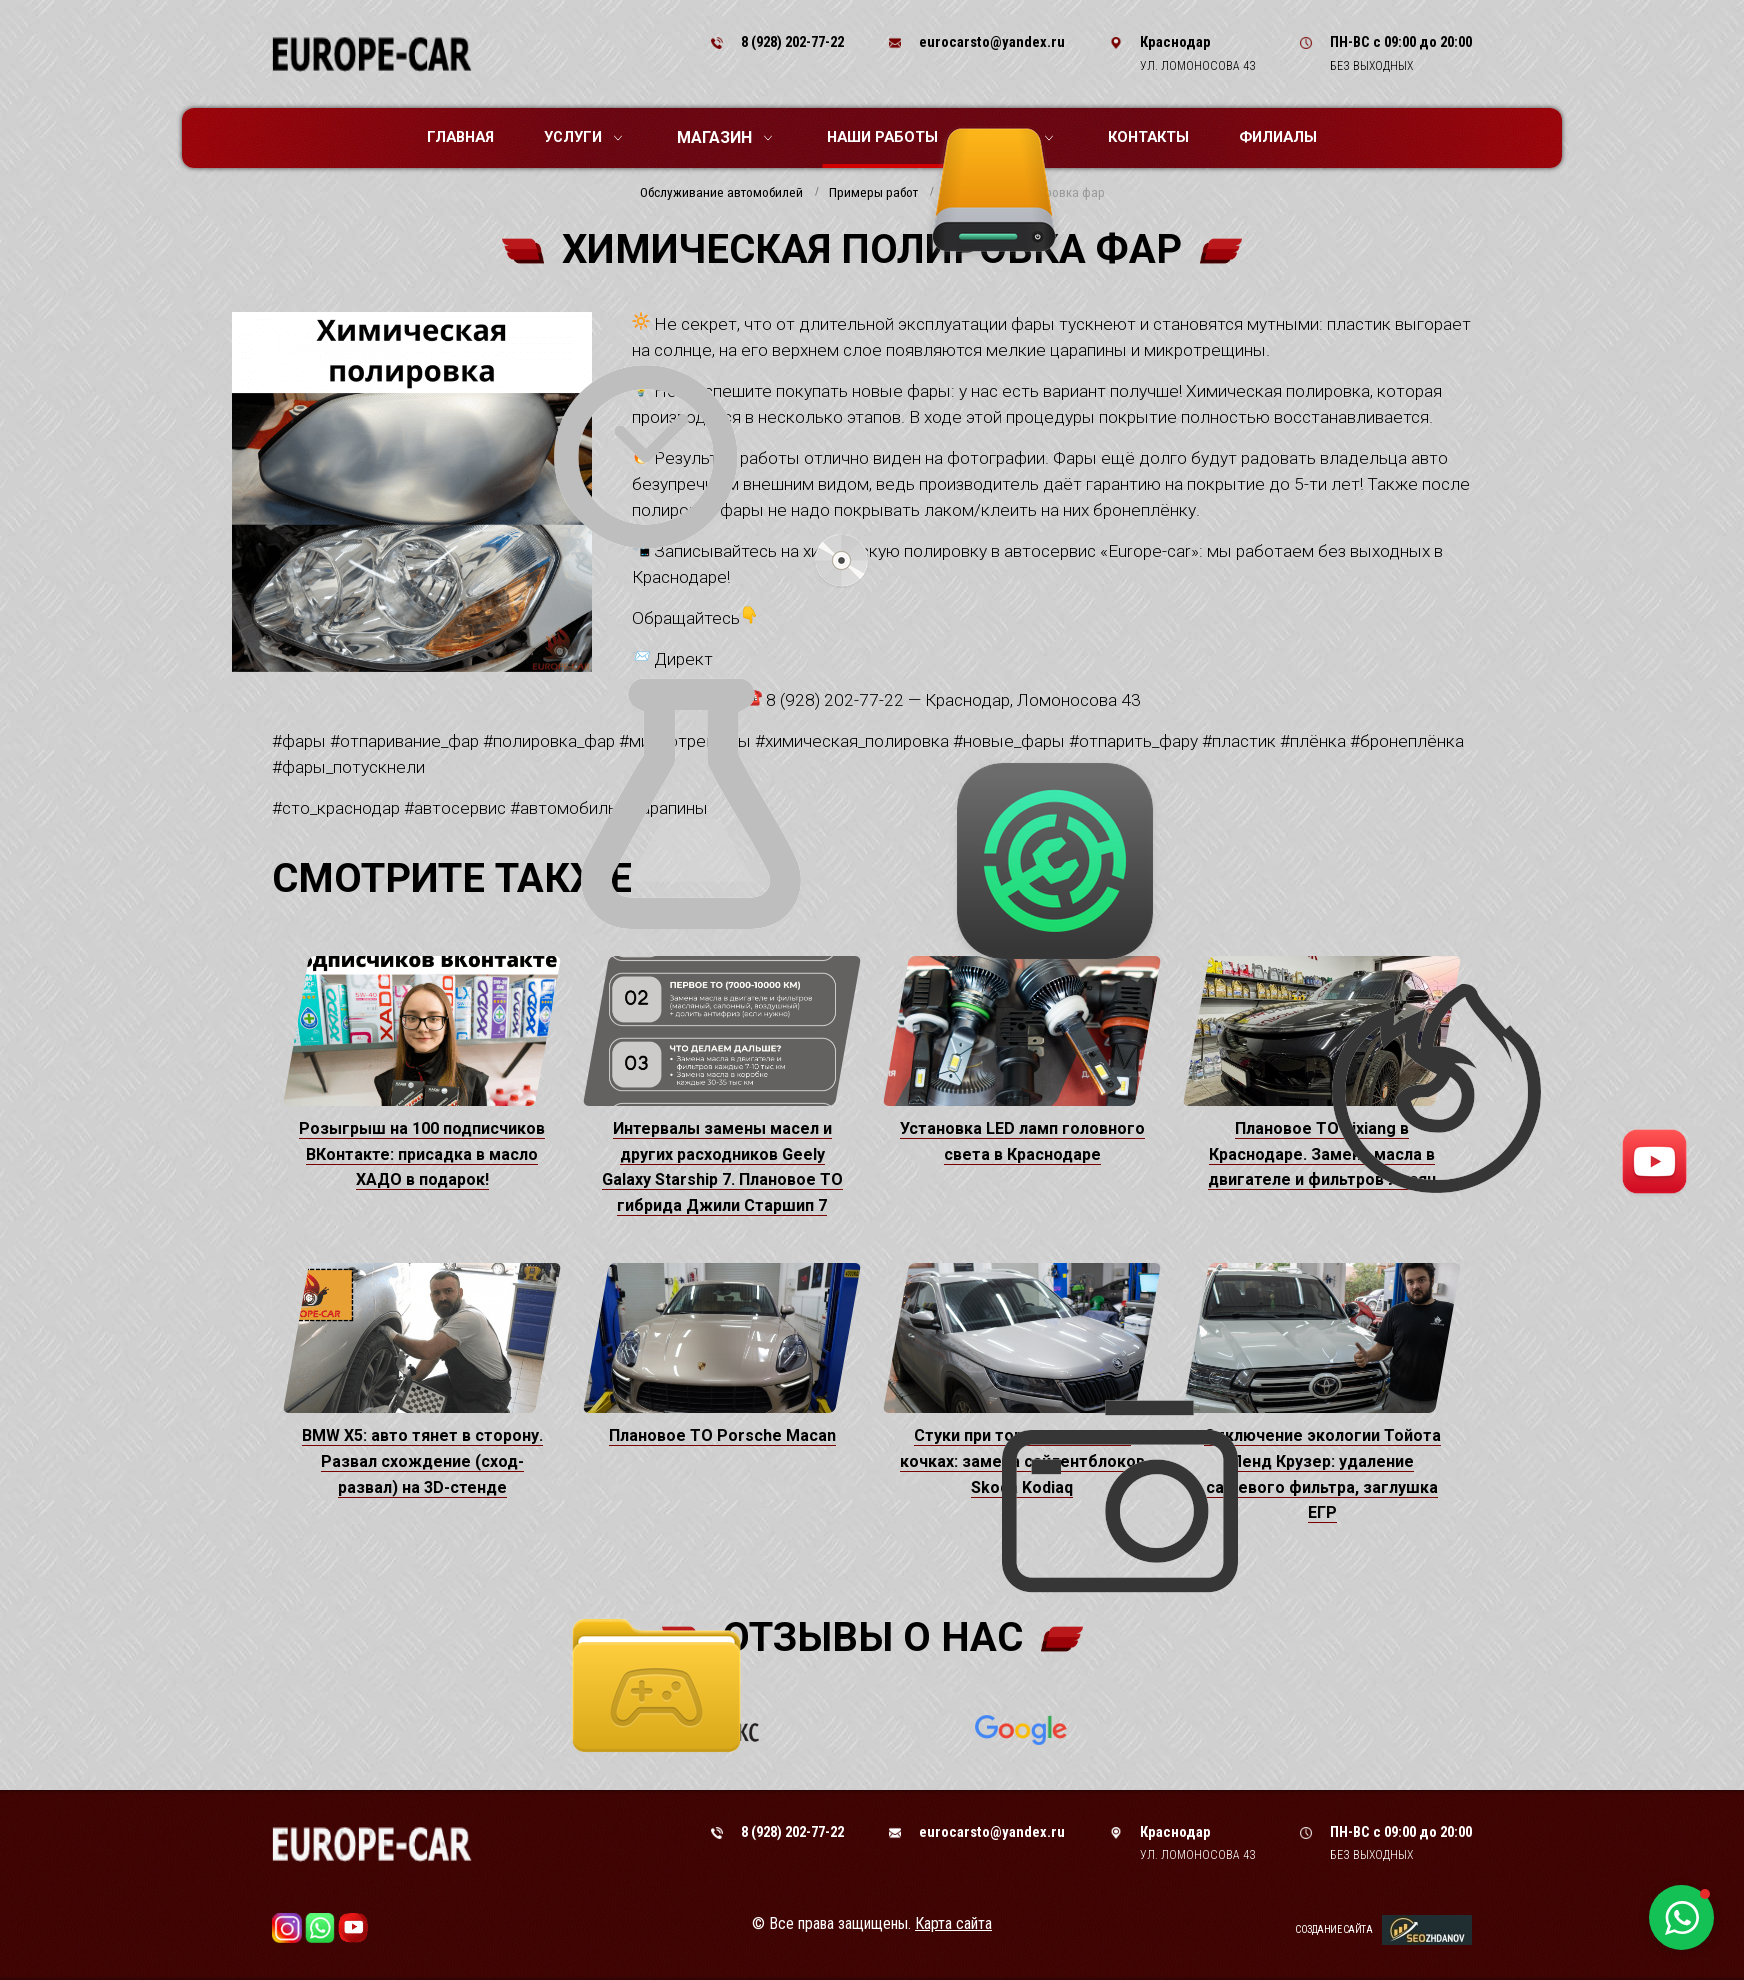 Image resolution: width=1744 pixels, height=1980 pixels. Describe the element at coordinates (691, 803) in the screenshot. I see `open science or laboratory applications` at that location.